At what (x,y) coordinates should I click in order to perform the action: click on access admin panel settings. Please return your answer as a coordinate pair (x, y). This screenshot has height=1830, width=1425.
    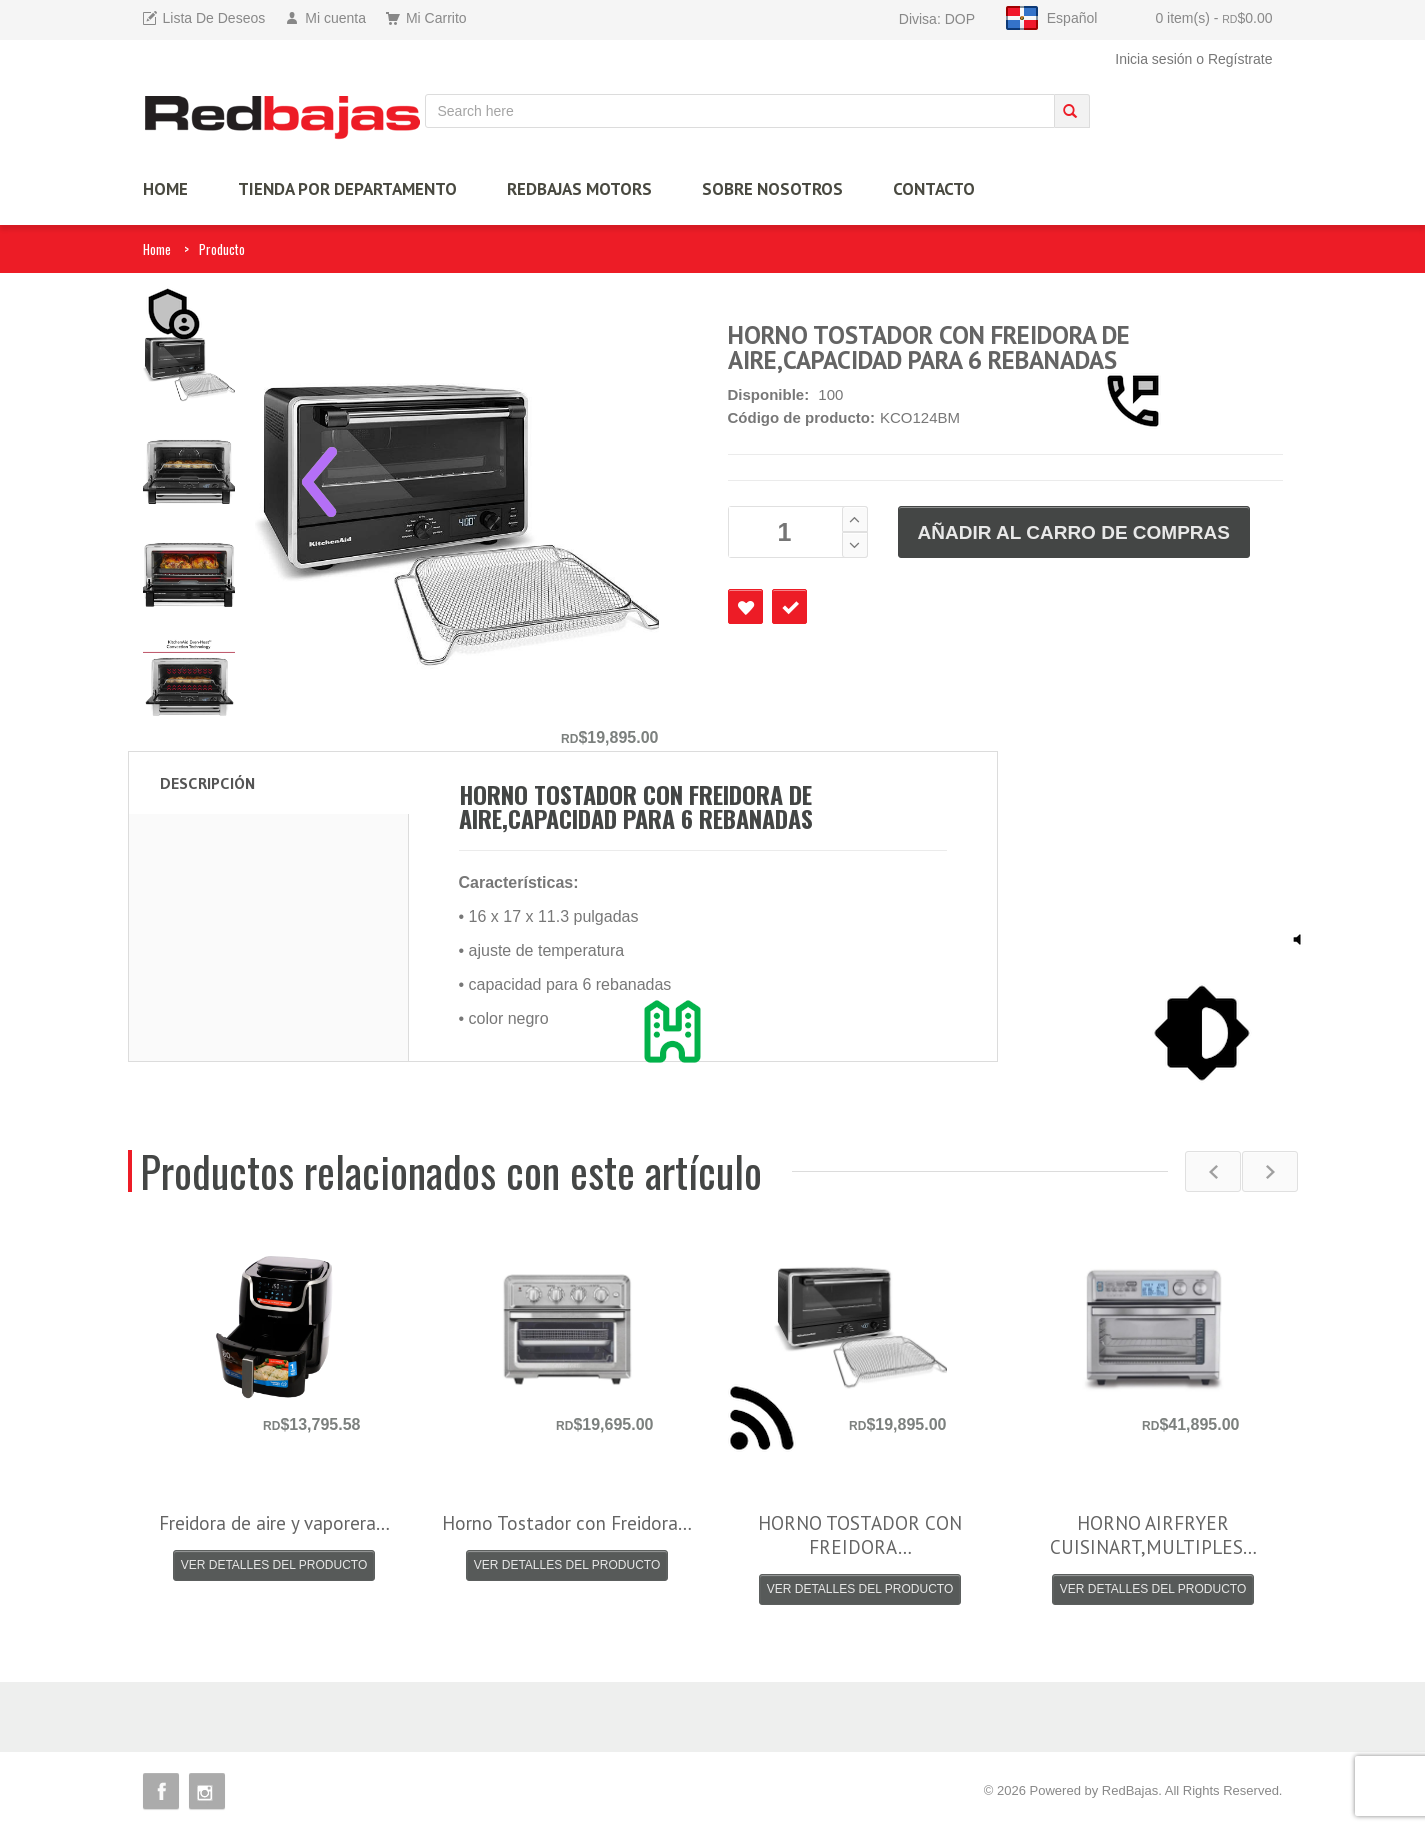
    Looking at the image, I should click on (171, 311).